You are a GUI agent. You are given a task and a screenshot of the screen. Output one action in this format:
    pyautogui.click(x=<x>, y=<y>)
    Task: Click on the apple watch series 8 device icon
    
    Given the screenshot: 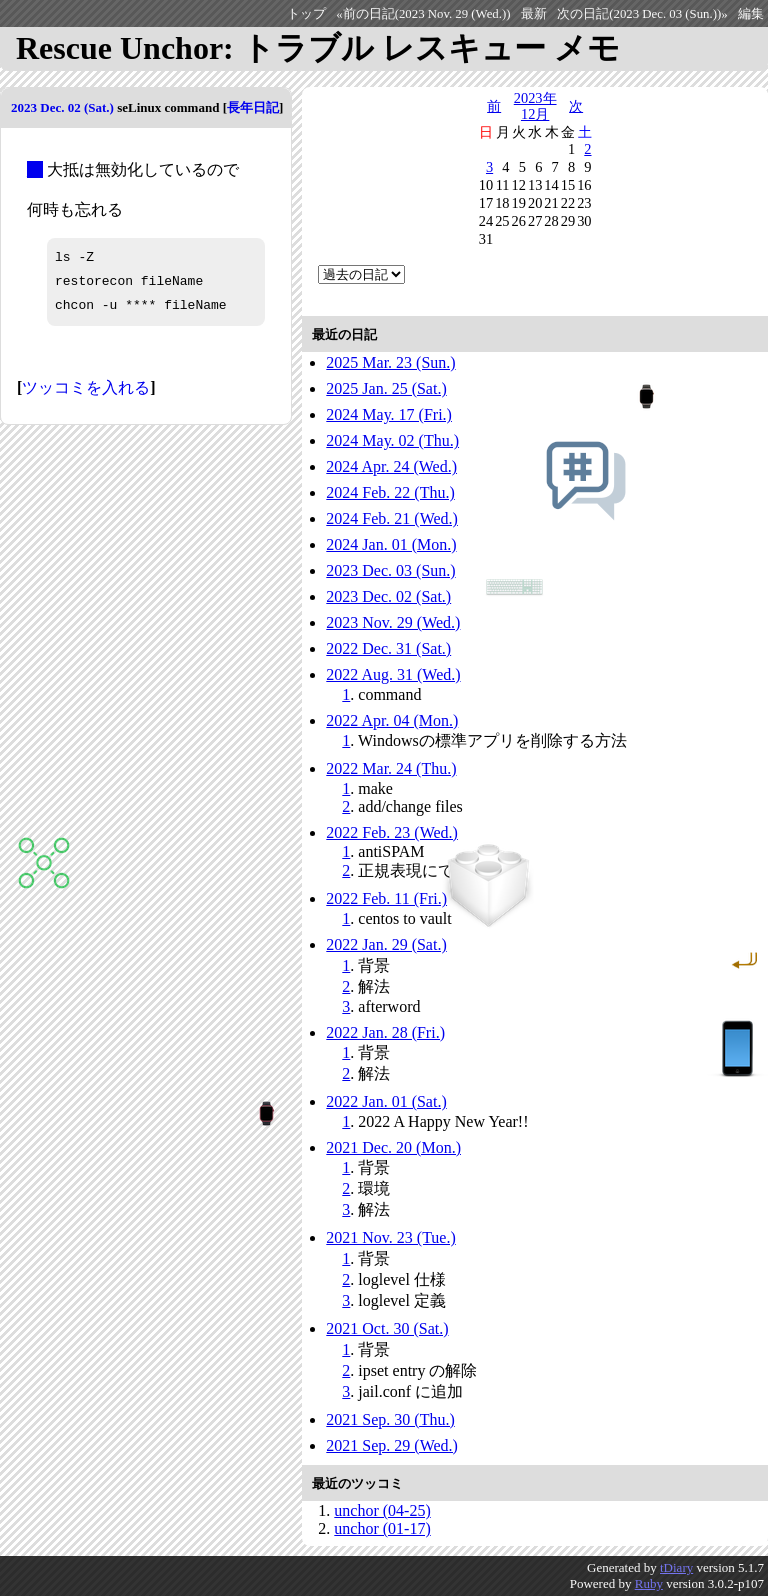 What is the action you would take?
    pyautogui.click(x=266, y=1113)
    